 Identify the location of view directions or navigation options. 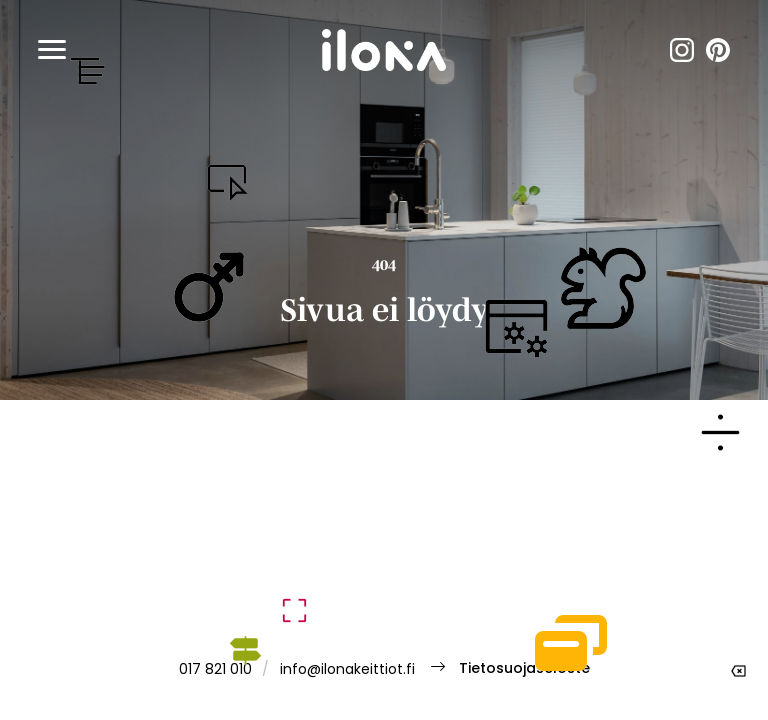
(245, 650).